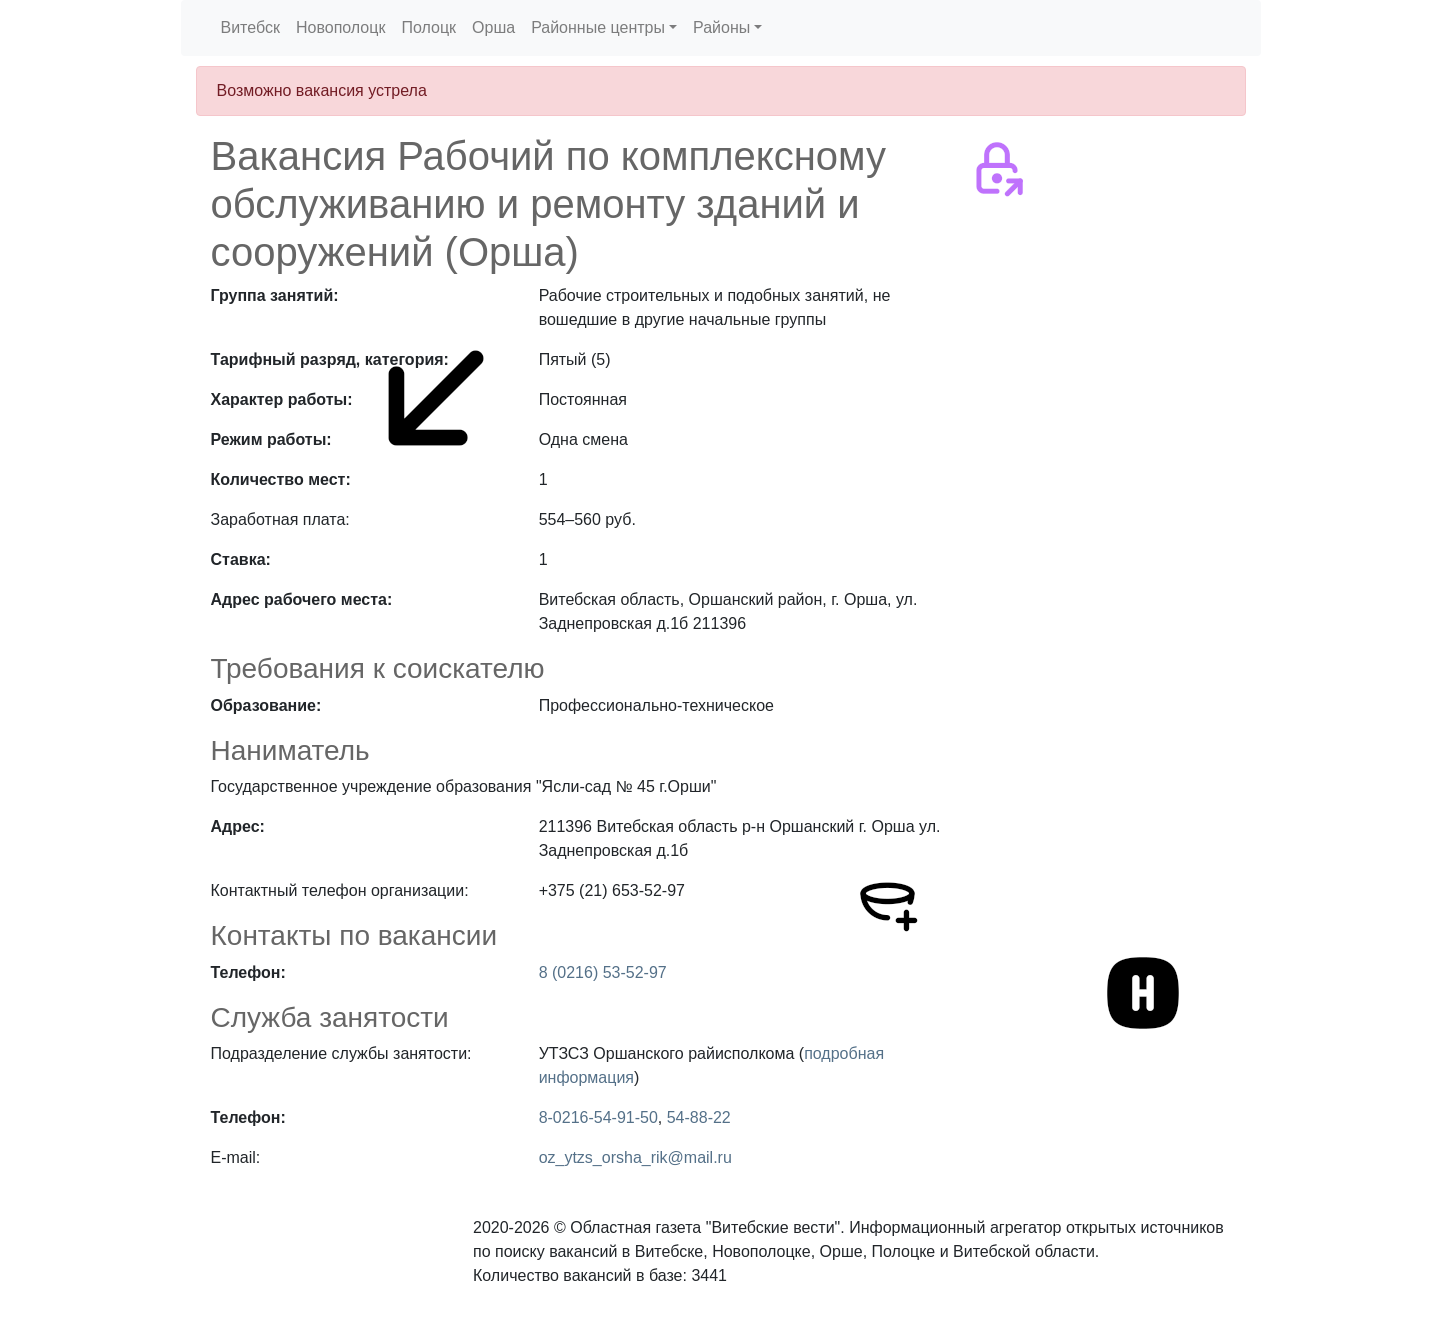  Describe the element at coordinates (1143, 993) in the screenshot. I see `access help or support section` at that location.